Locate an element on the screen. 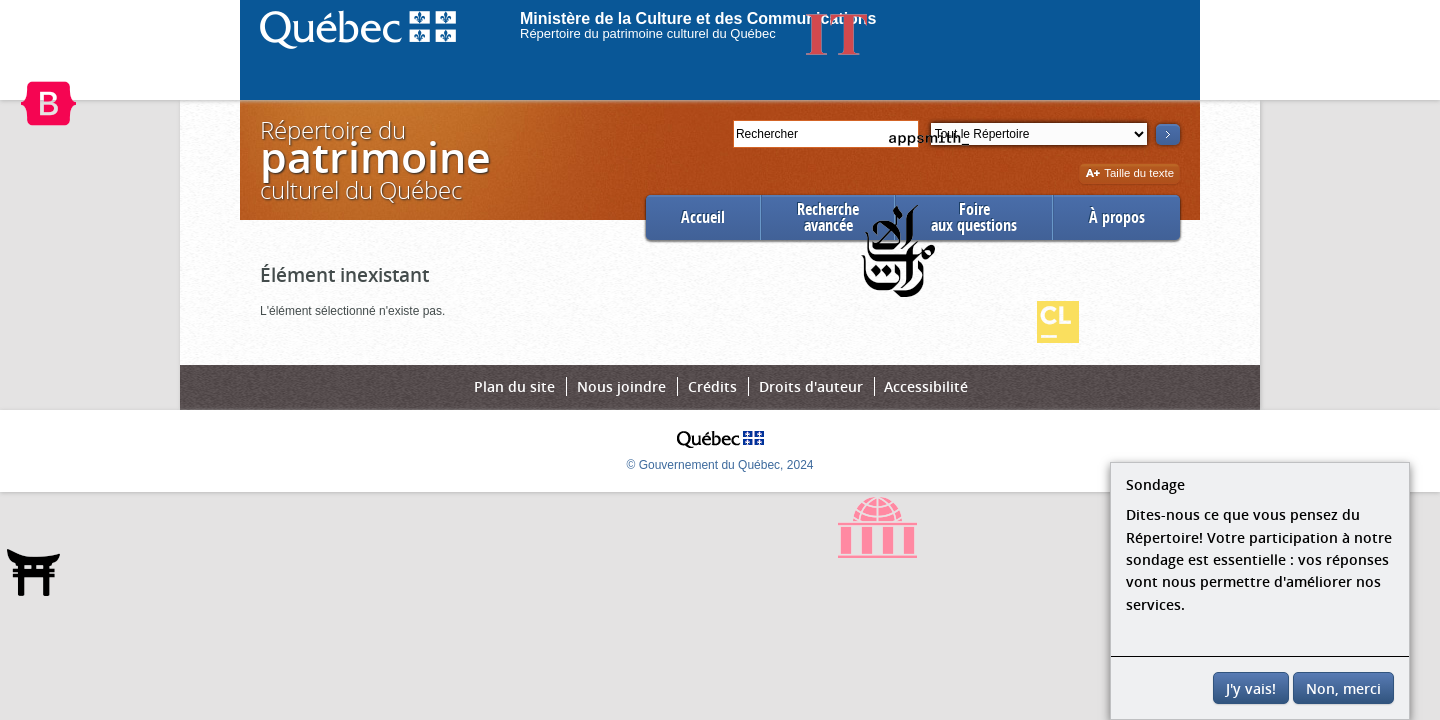 This screenshot has height=720, width=1440. emirates airline logo is located at coordinates (898, 251).